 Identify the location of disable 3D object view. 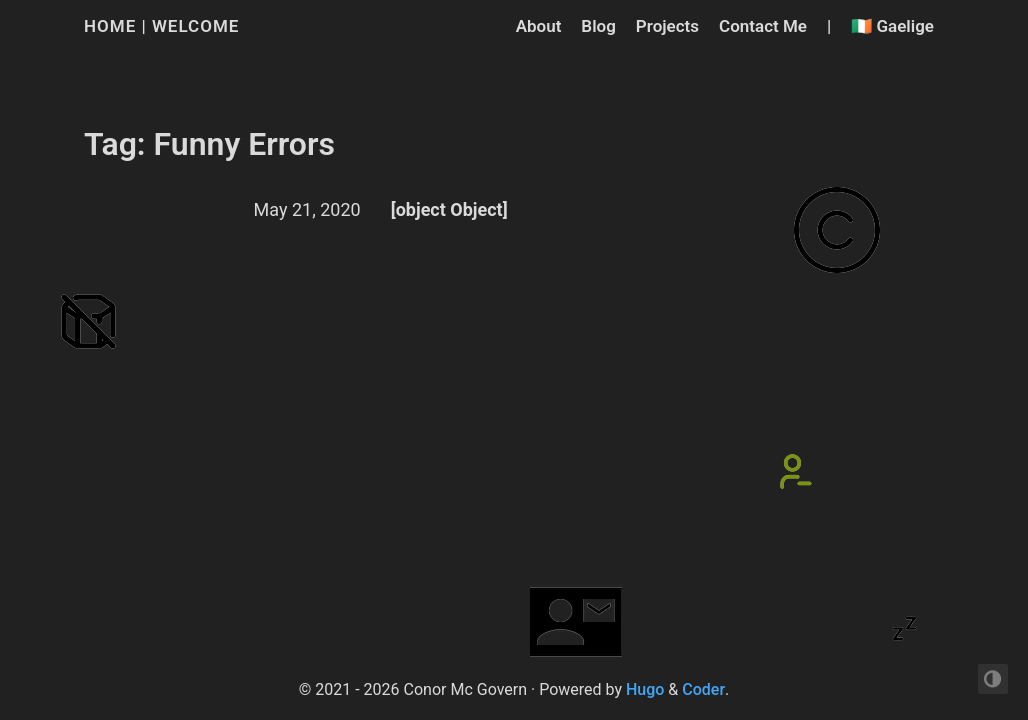
(88, 321).